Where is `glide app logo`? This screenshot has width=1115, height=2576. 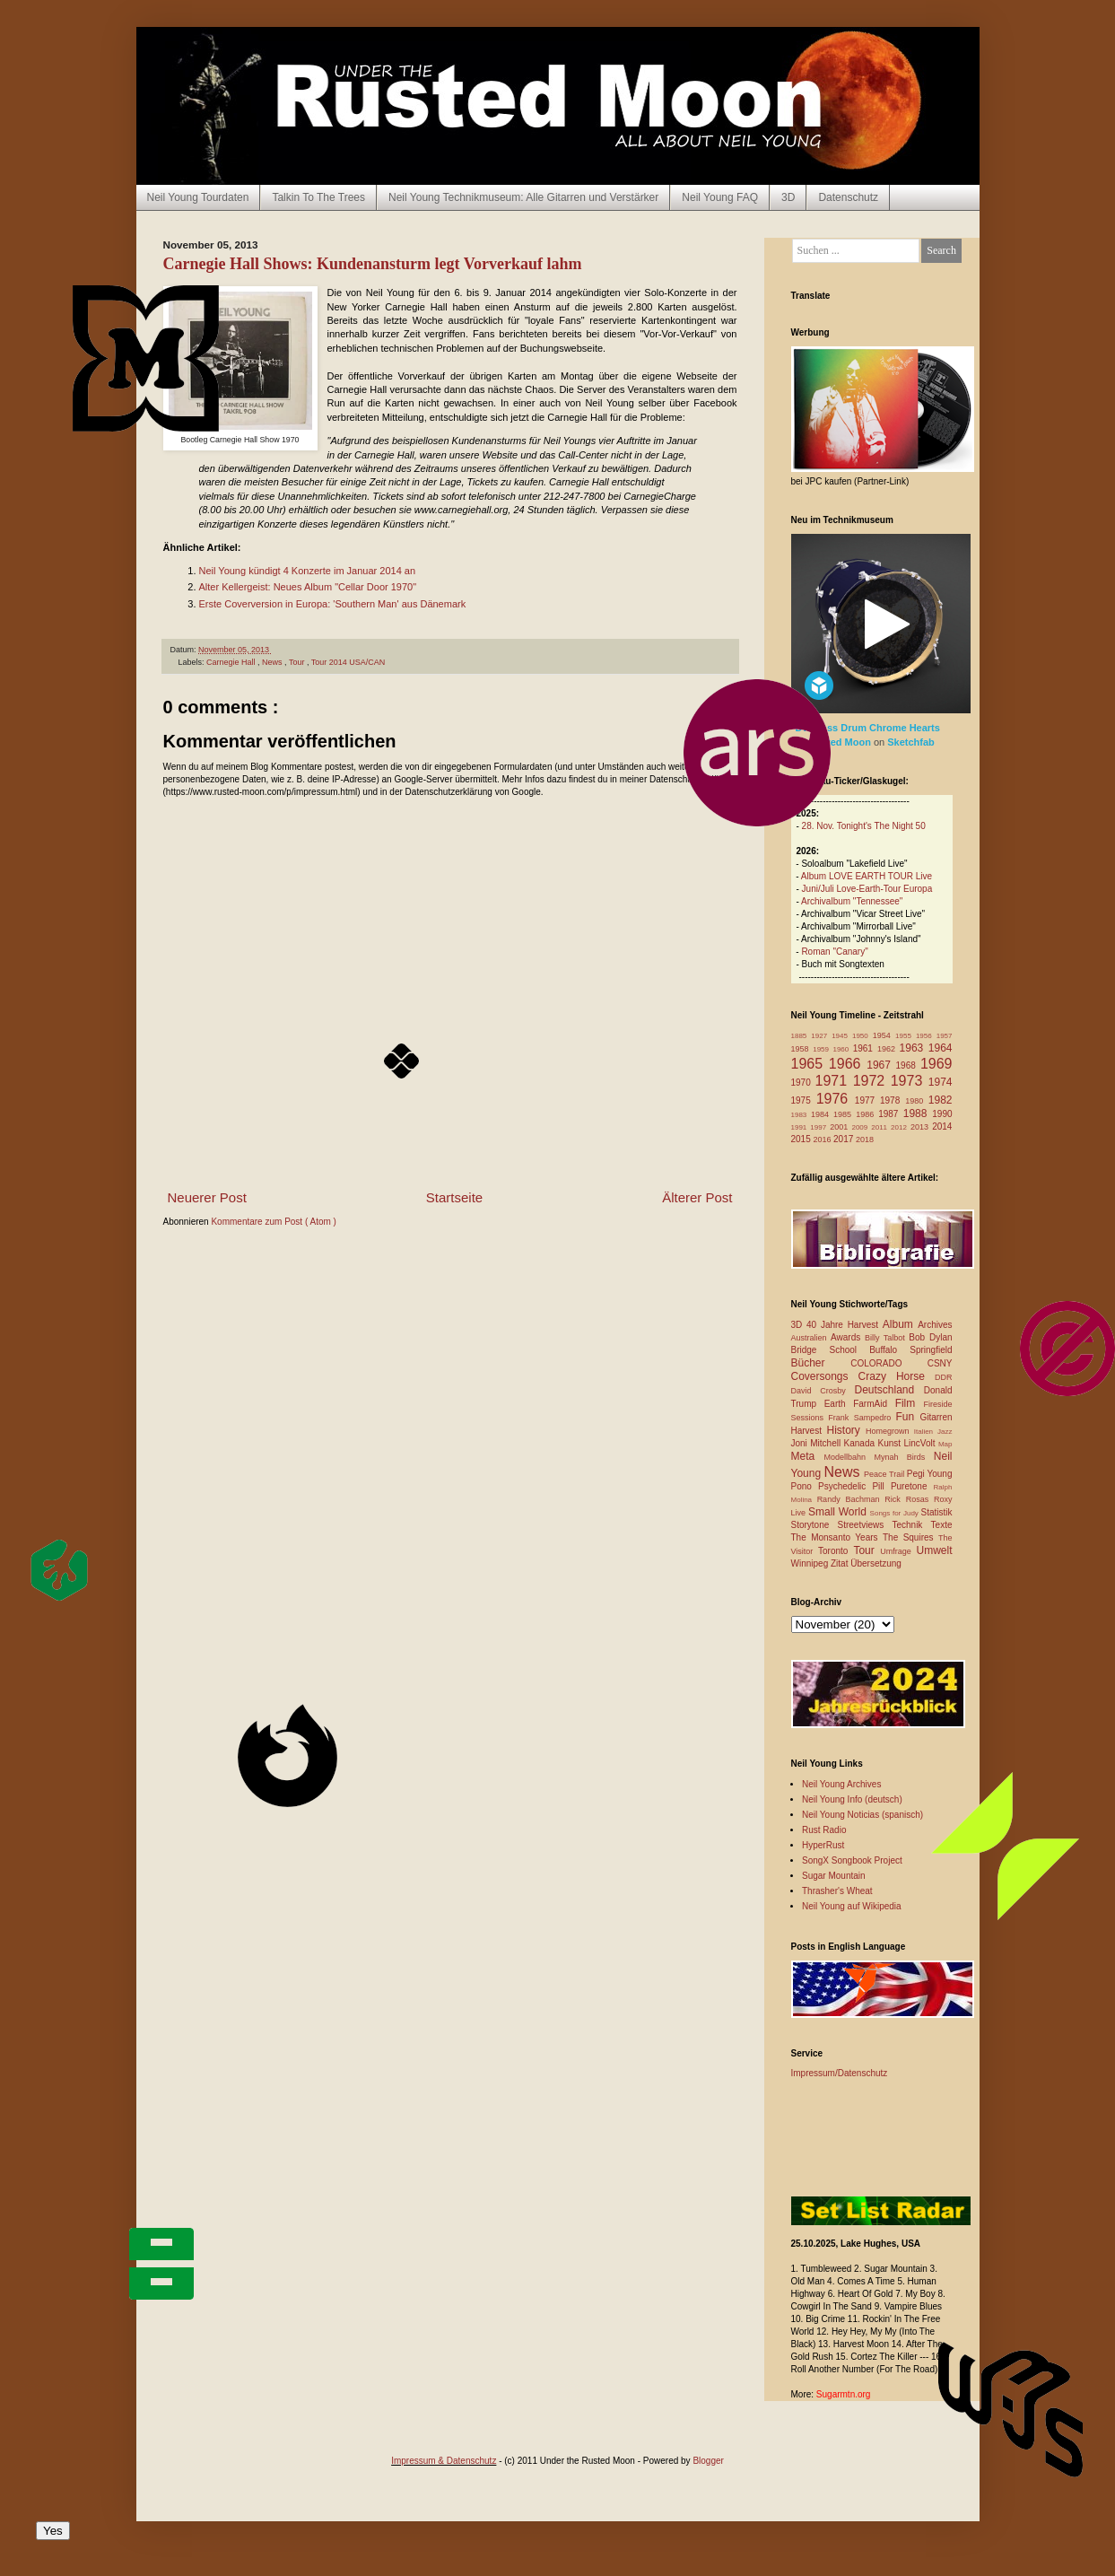
glide app logo is located at coordinates (1005, 1846).